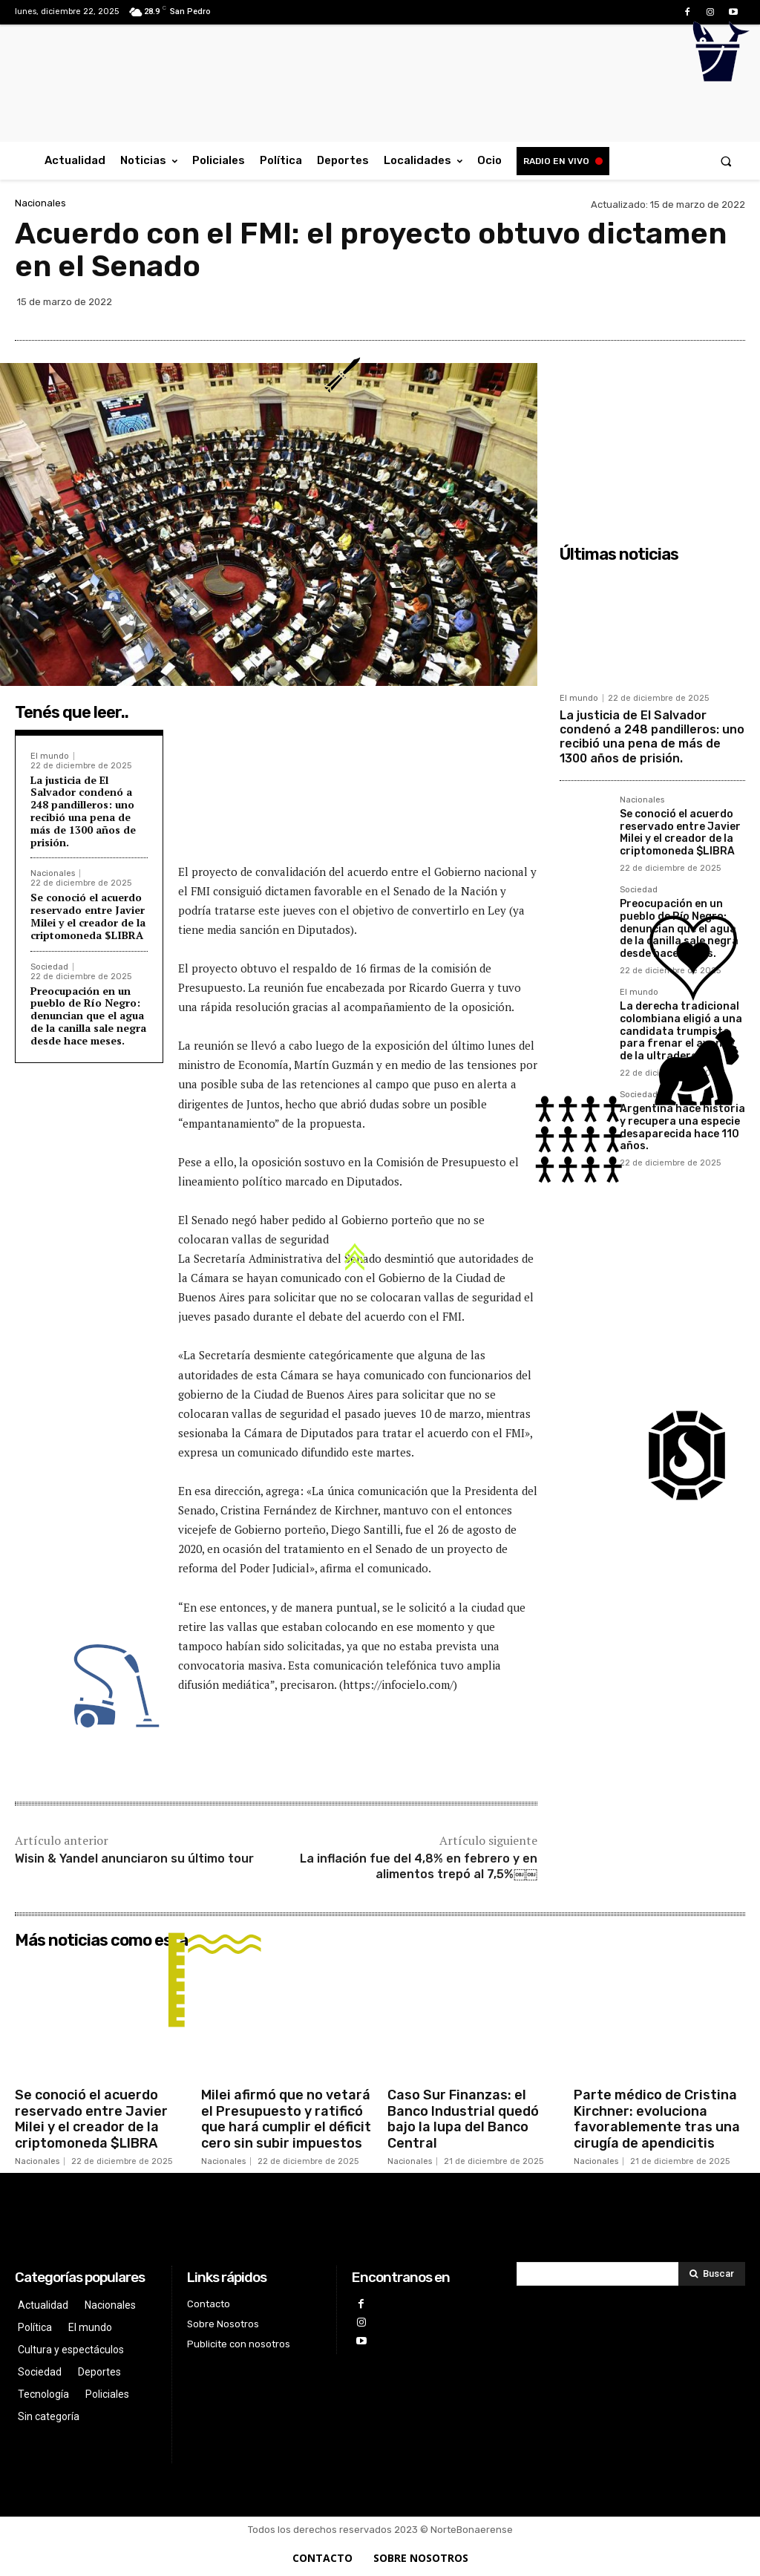  I want to click on access cleaning or vacuum robot controls, so click(117, 1686).